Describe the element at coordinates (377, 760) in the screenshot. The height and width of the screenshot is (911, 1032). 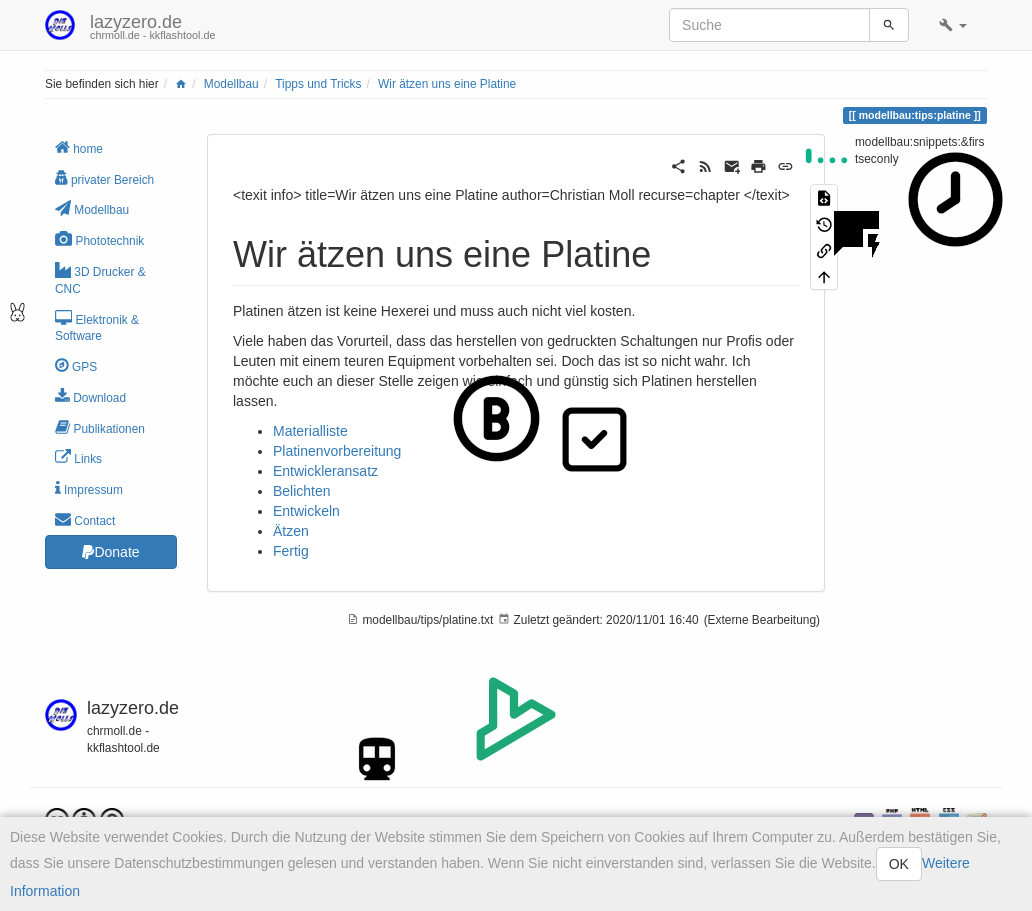
I see `get subway or metro directions` at that location.